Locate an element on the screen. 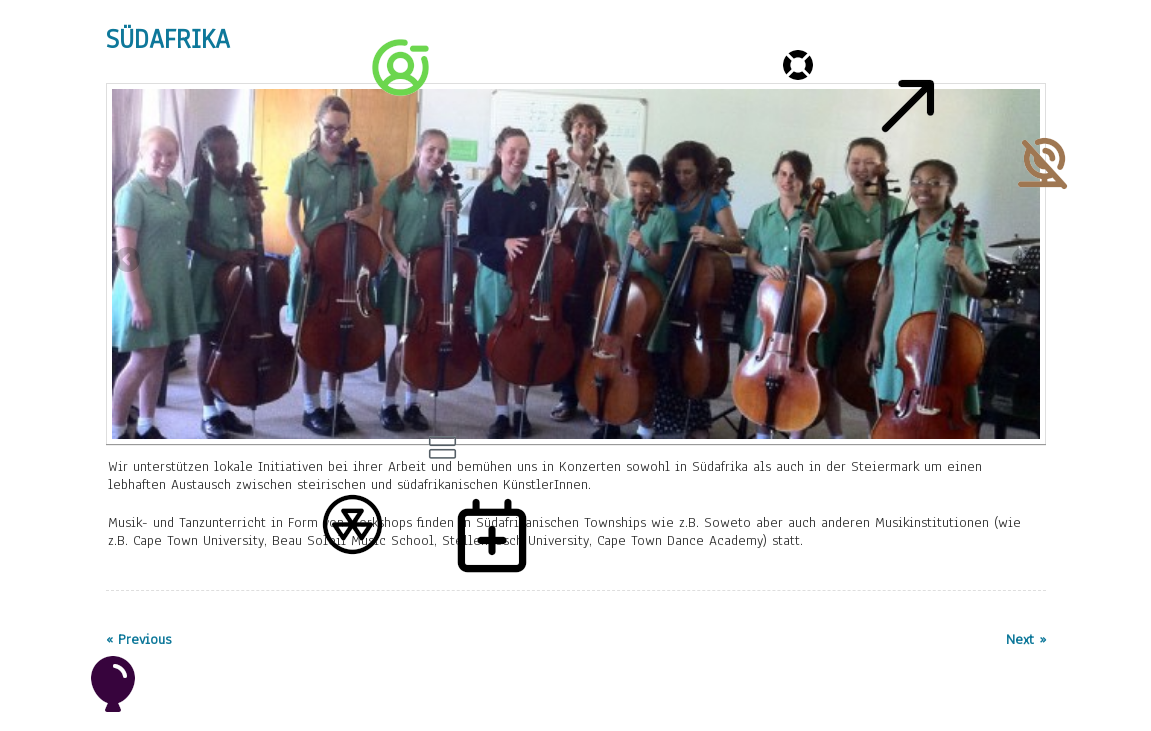 This screenshot has width=1151, height=731. access help or support center is located at coordinates (798, 65).